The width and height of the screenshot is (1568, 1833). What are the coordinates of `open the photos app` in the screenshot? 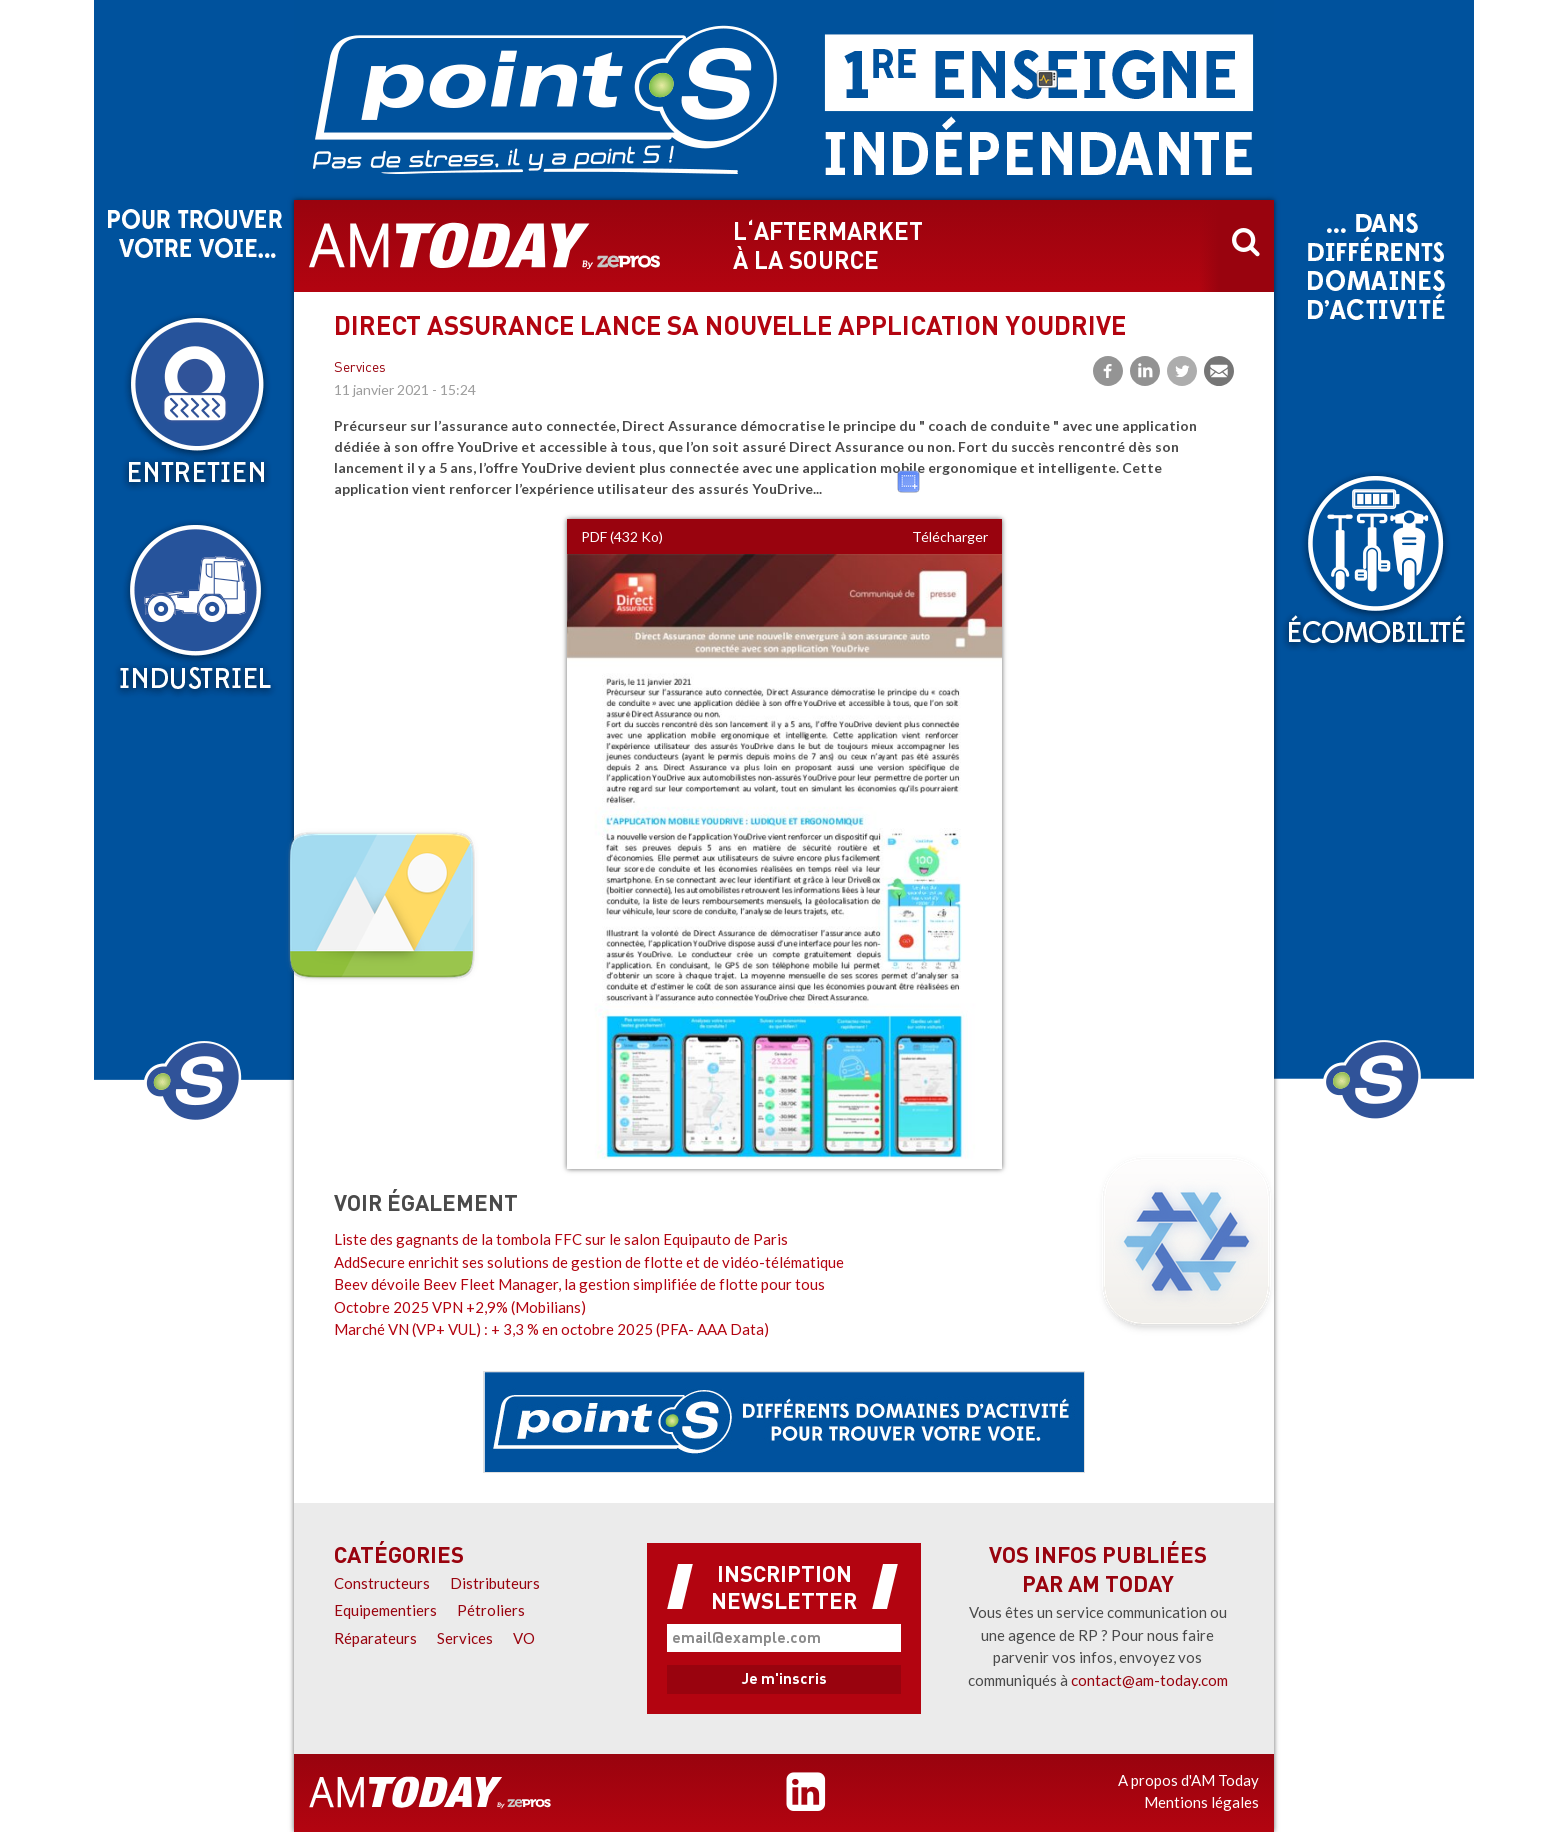 It's located at (381, 905).